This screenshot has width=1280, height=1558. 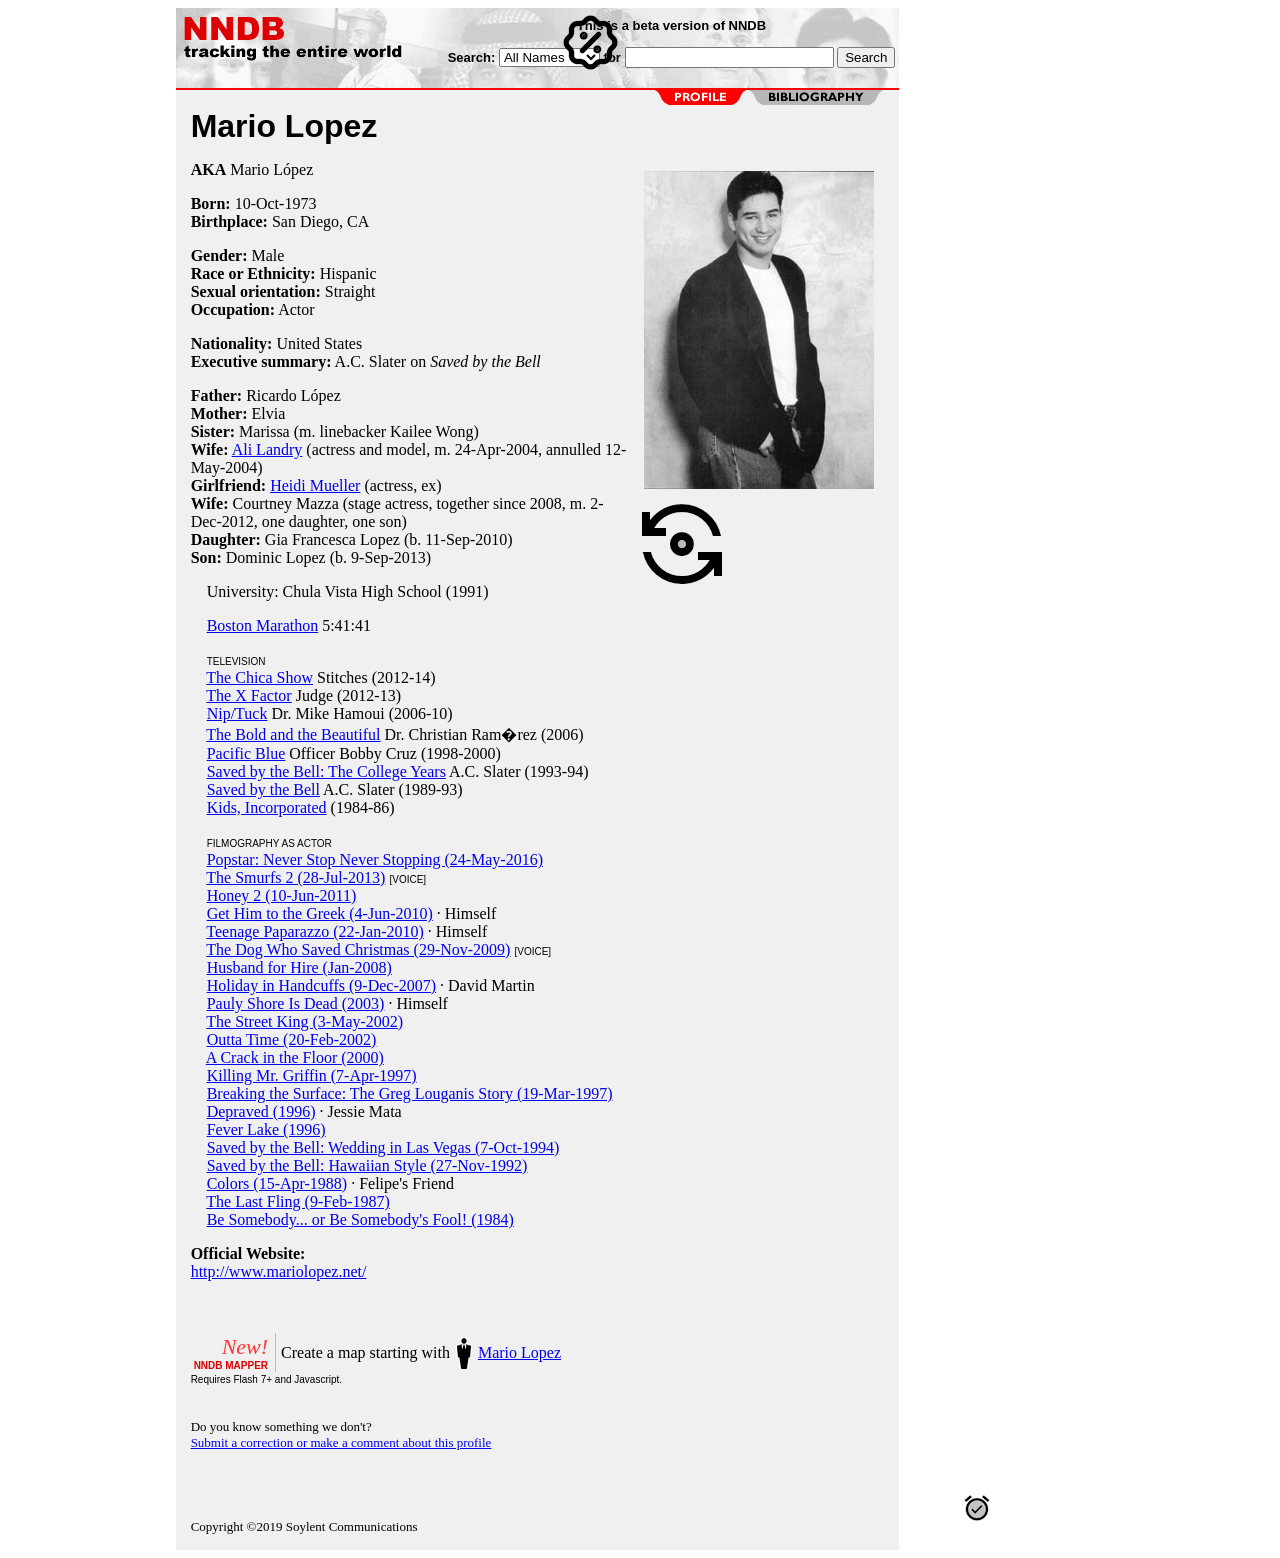 What do you see at coordinates (590, 42) in the screenshot?
I see `view available discounts or promotions` at bounding box center [590, 42].